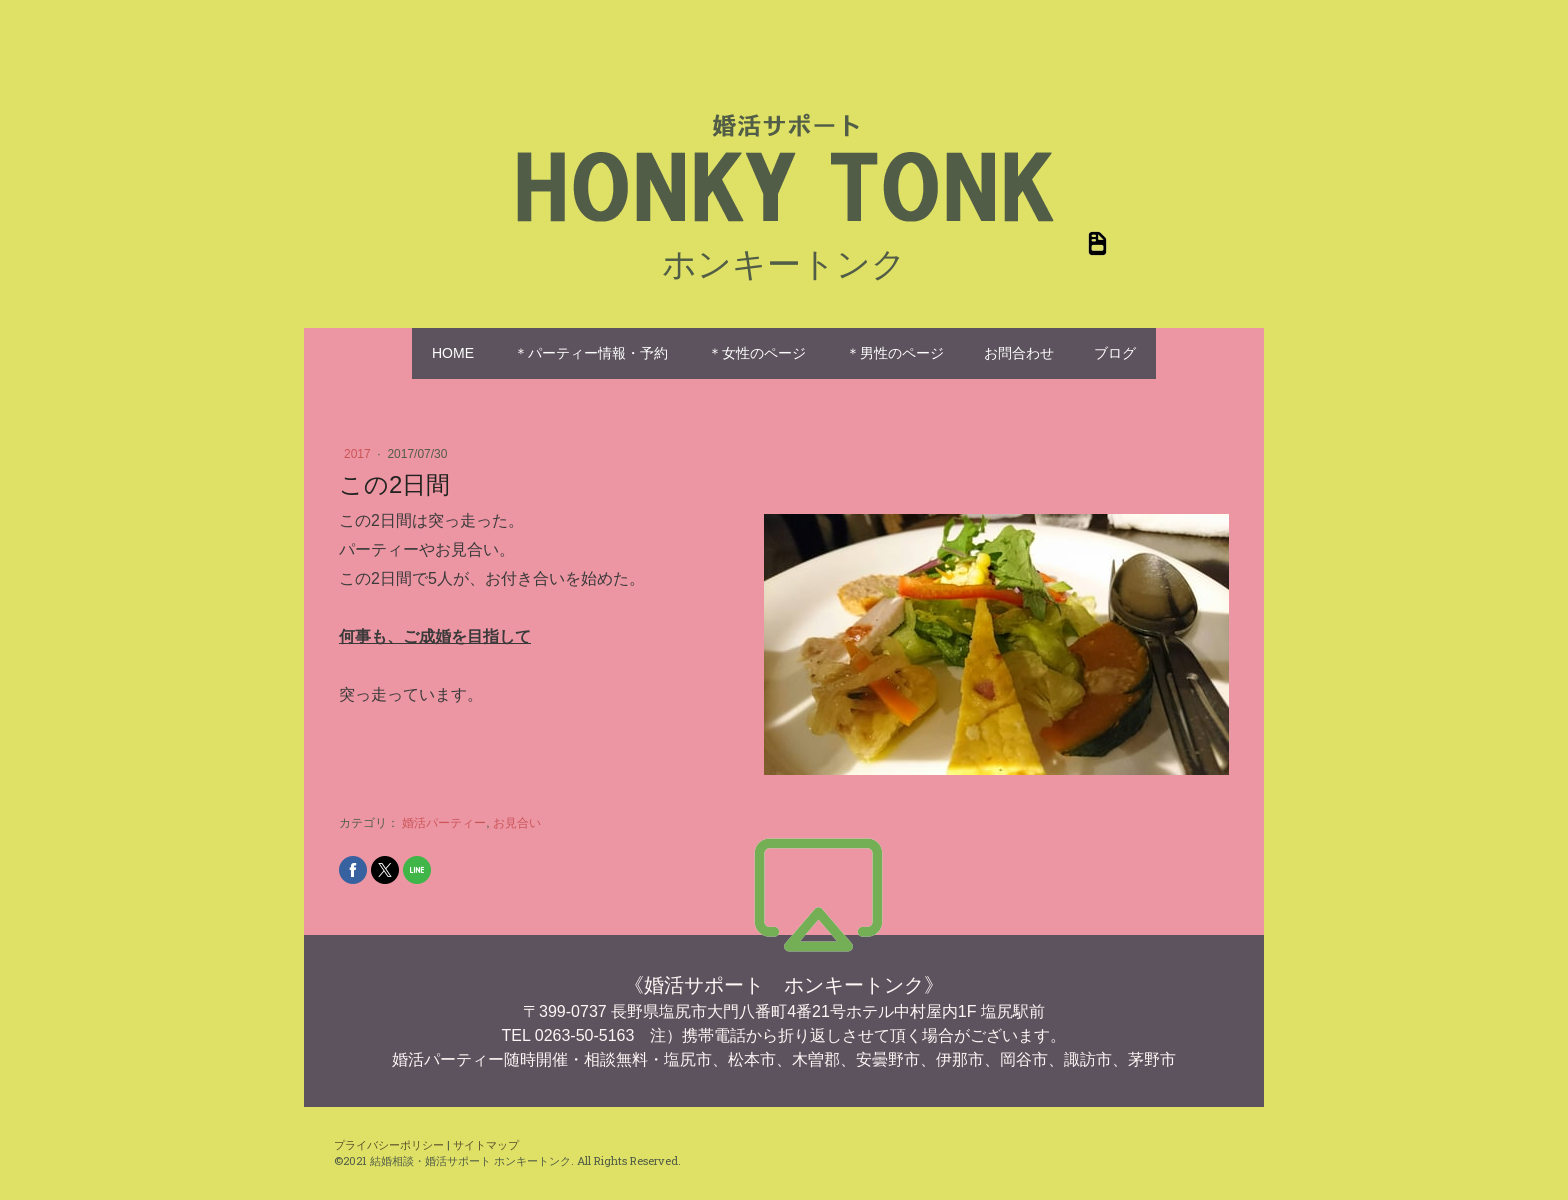  What do you see at coordinates (818, 892) in the screenshot?
I see `stream content to an external display via airplay` at bounding box center [818, 892].